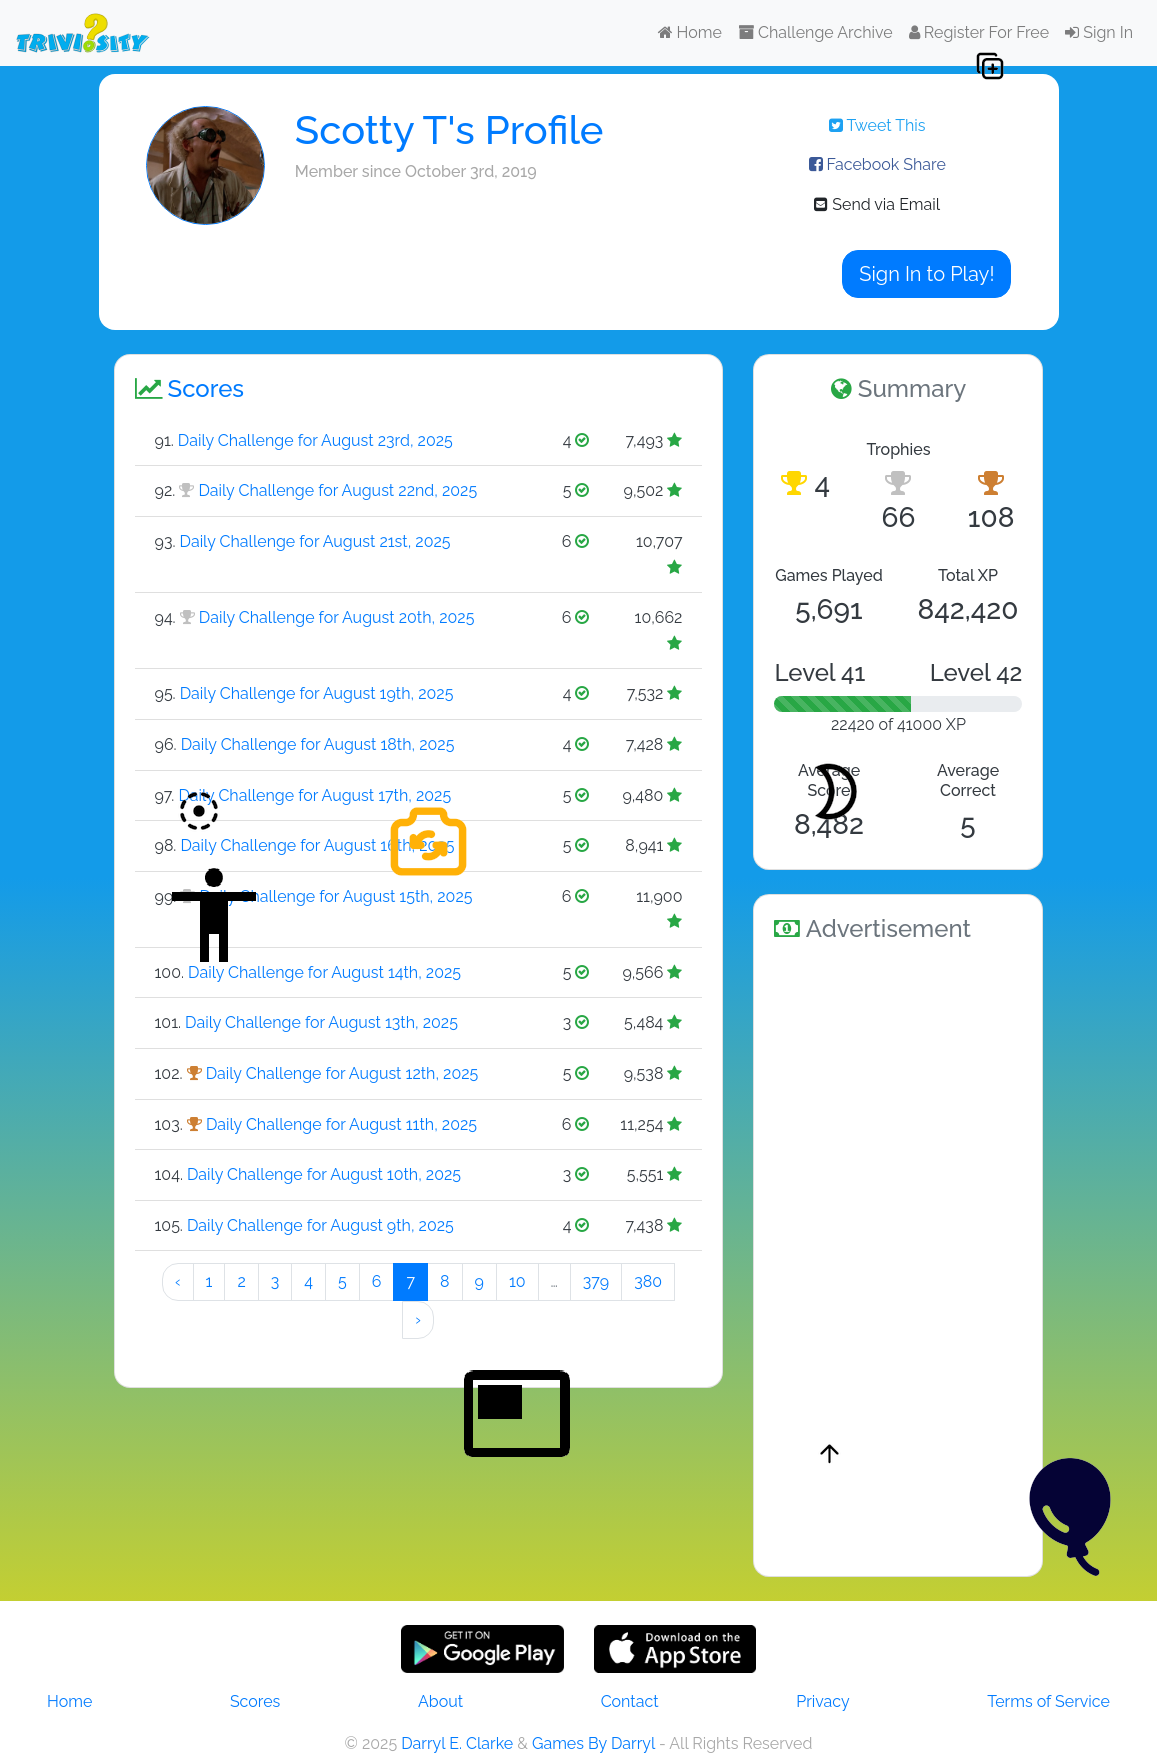 The height and width of the screenshot is (1756, 1157). Describe the element at coordinates (214, 915) in the screenshot. I see `access accessibility settings` at that location.